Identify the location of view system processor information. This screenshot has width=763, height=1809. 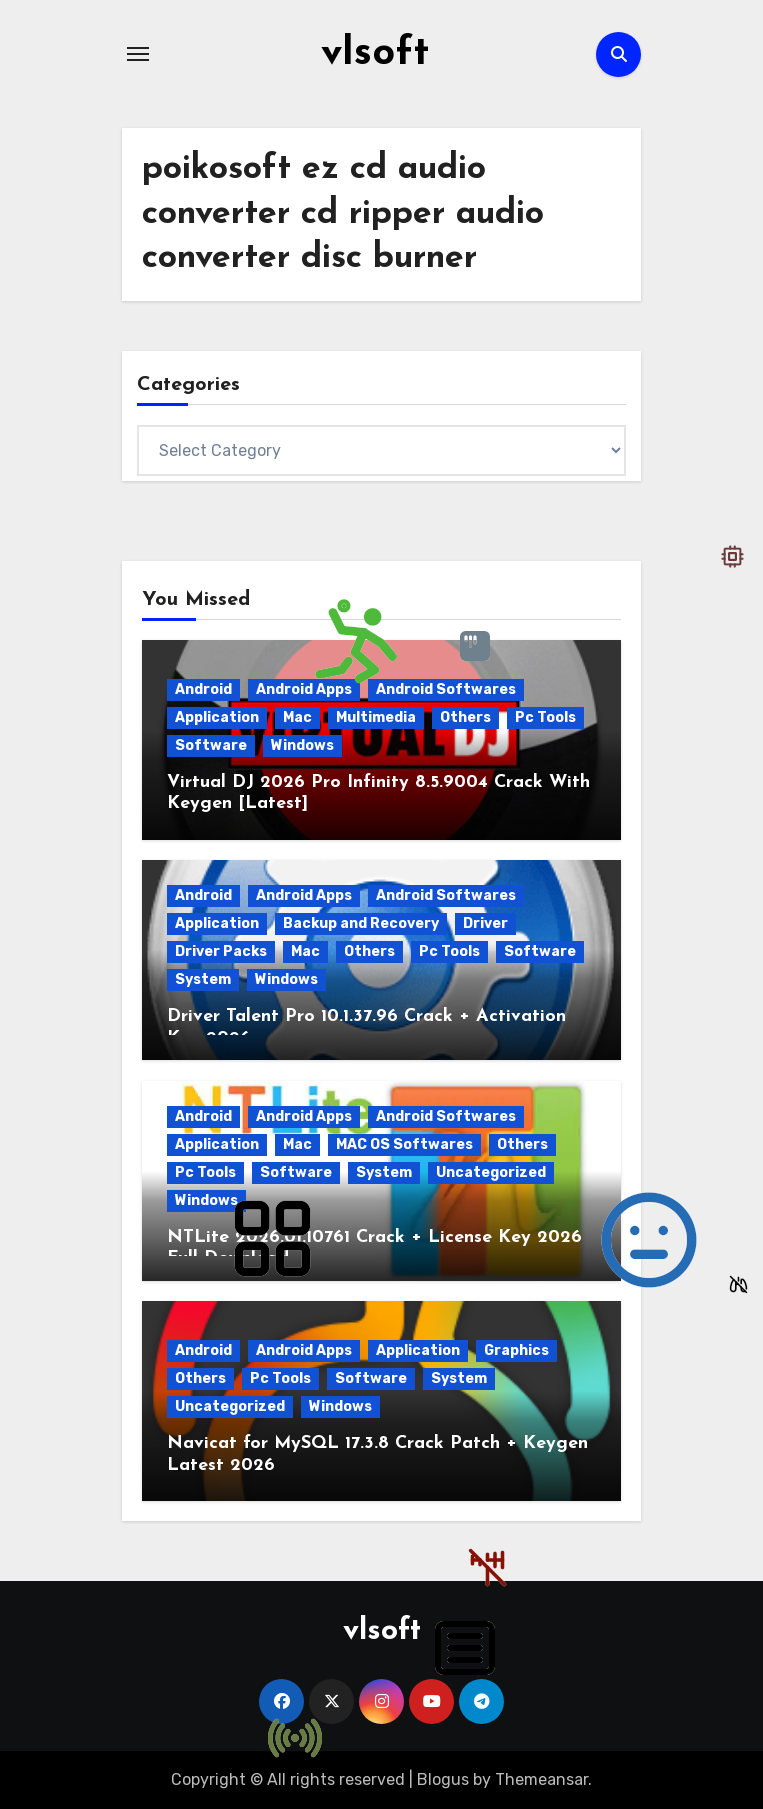
(732, 556).